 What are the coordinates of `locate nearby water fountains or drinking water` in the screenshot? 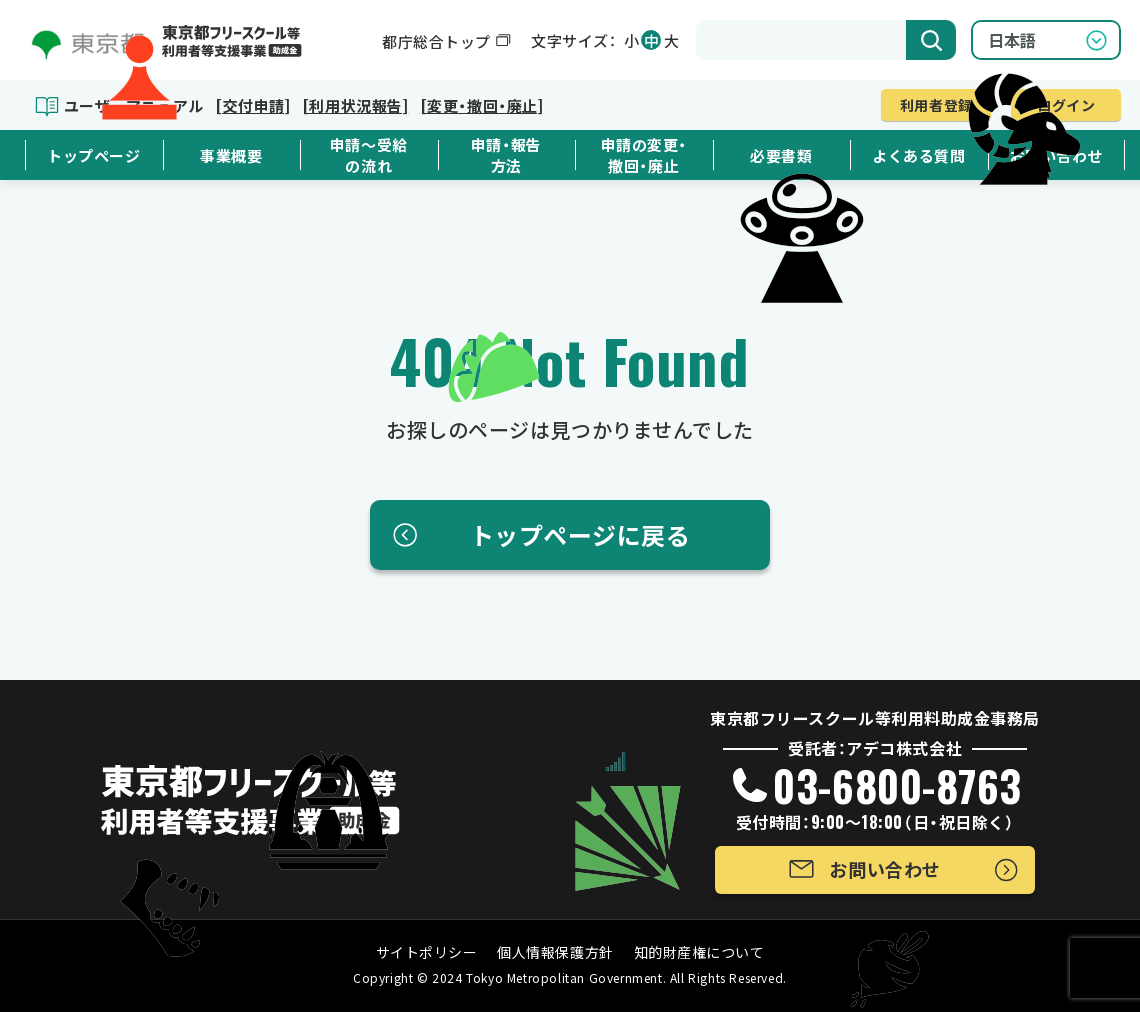 It's located at (328, 811).